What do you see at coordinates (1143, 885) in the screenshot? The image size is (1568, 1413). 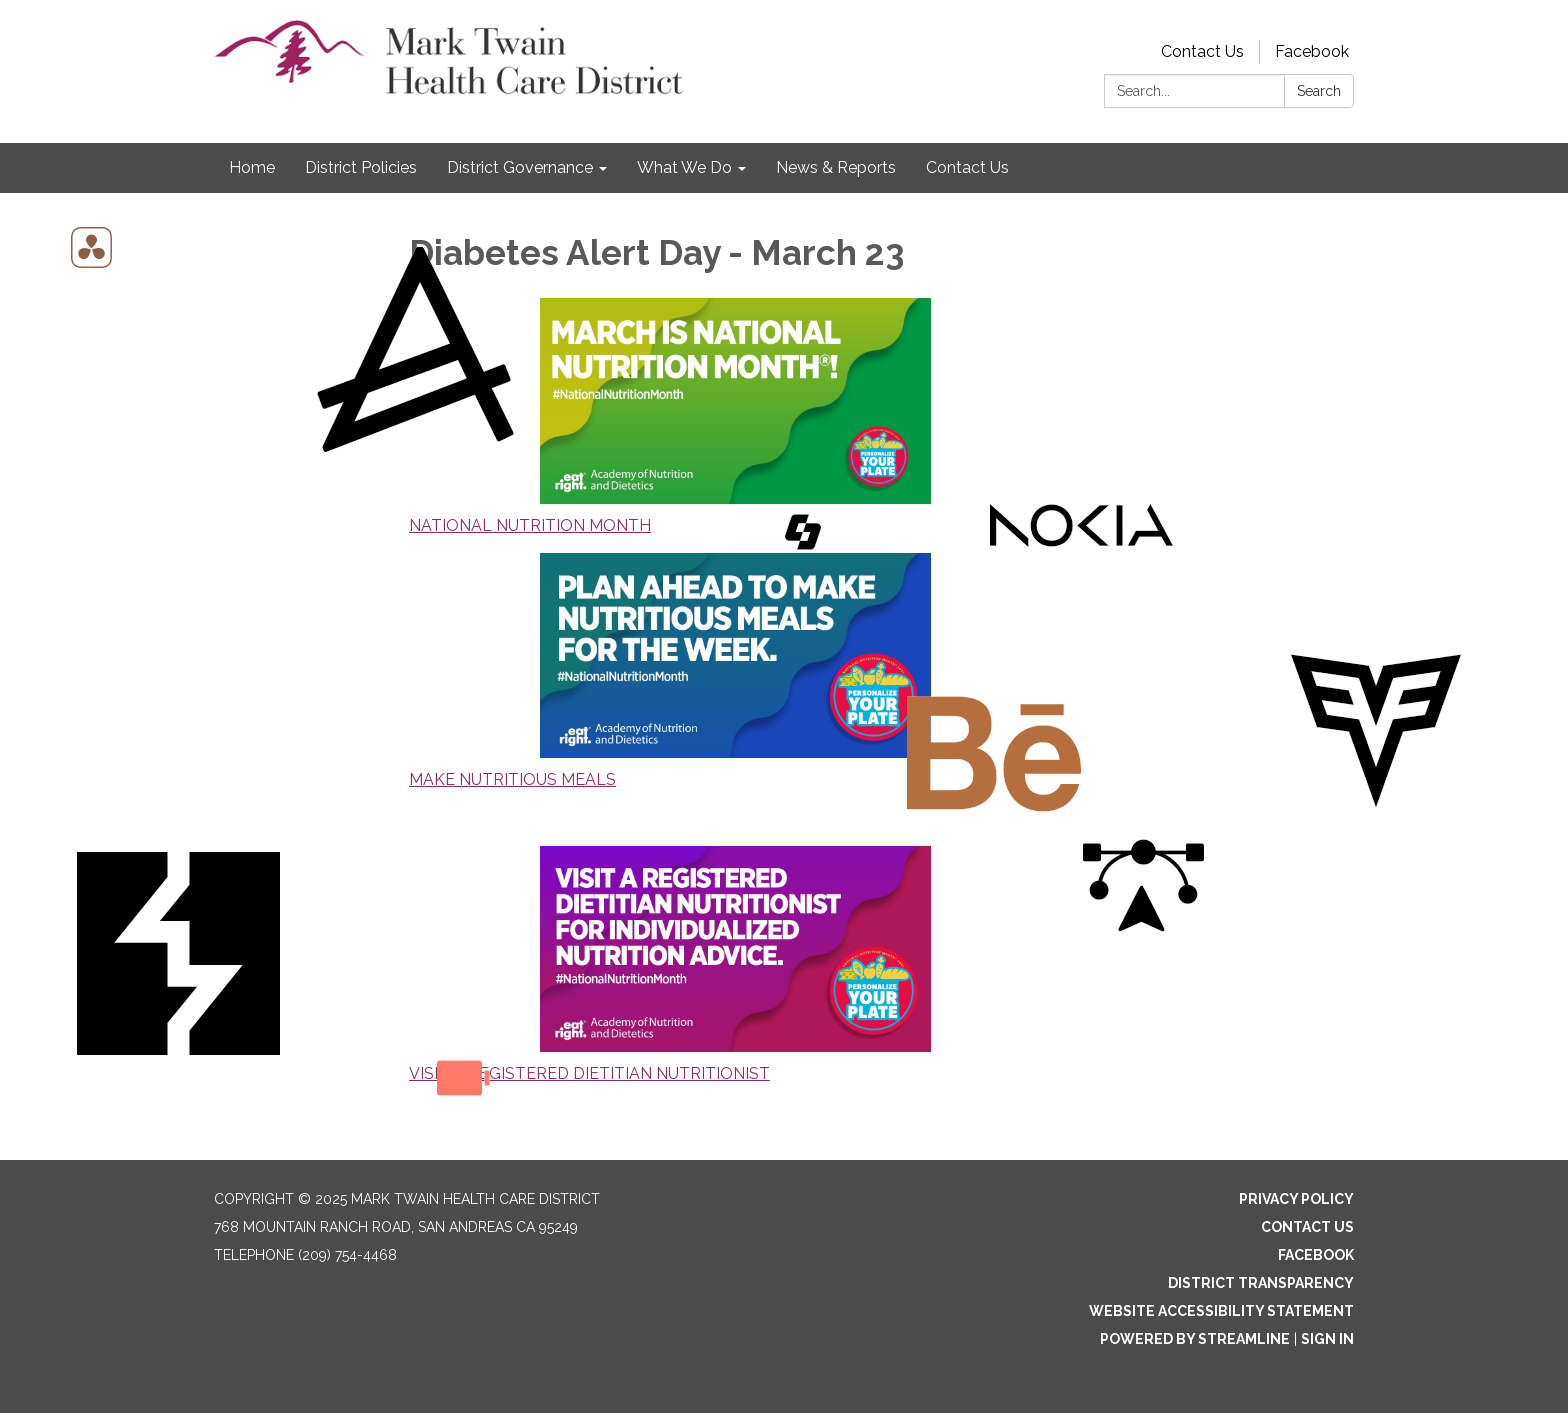 I see `SVGtrace logo` at bounding box center [1143, 885].